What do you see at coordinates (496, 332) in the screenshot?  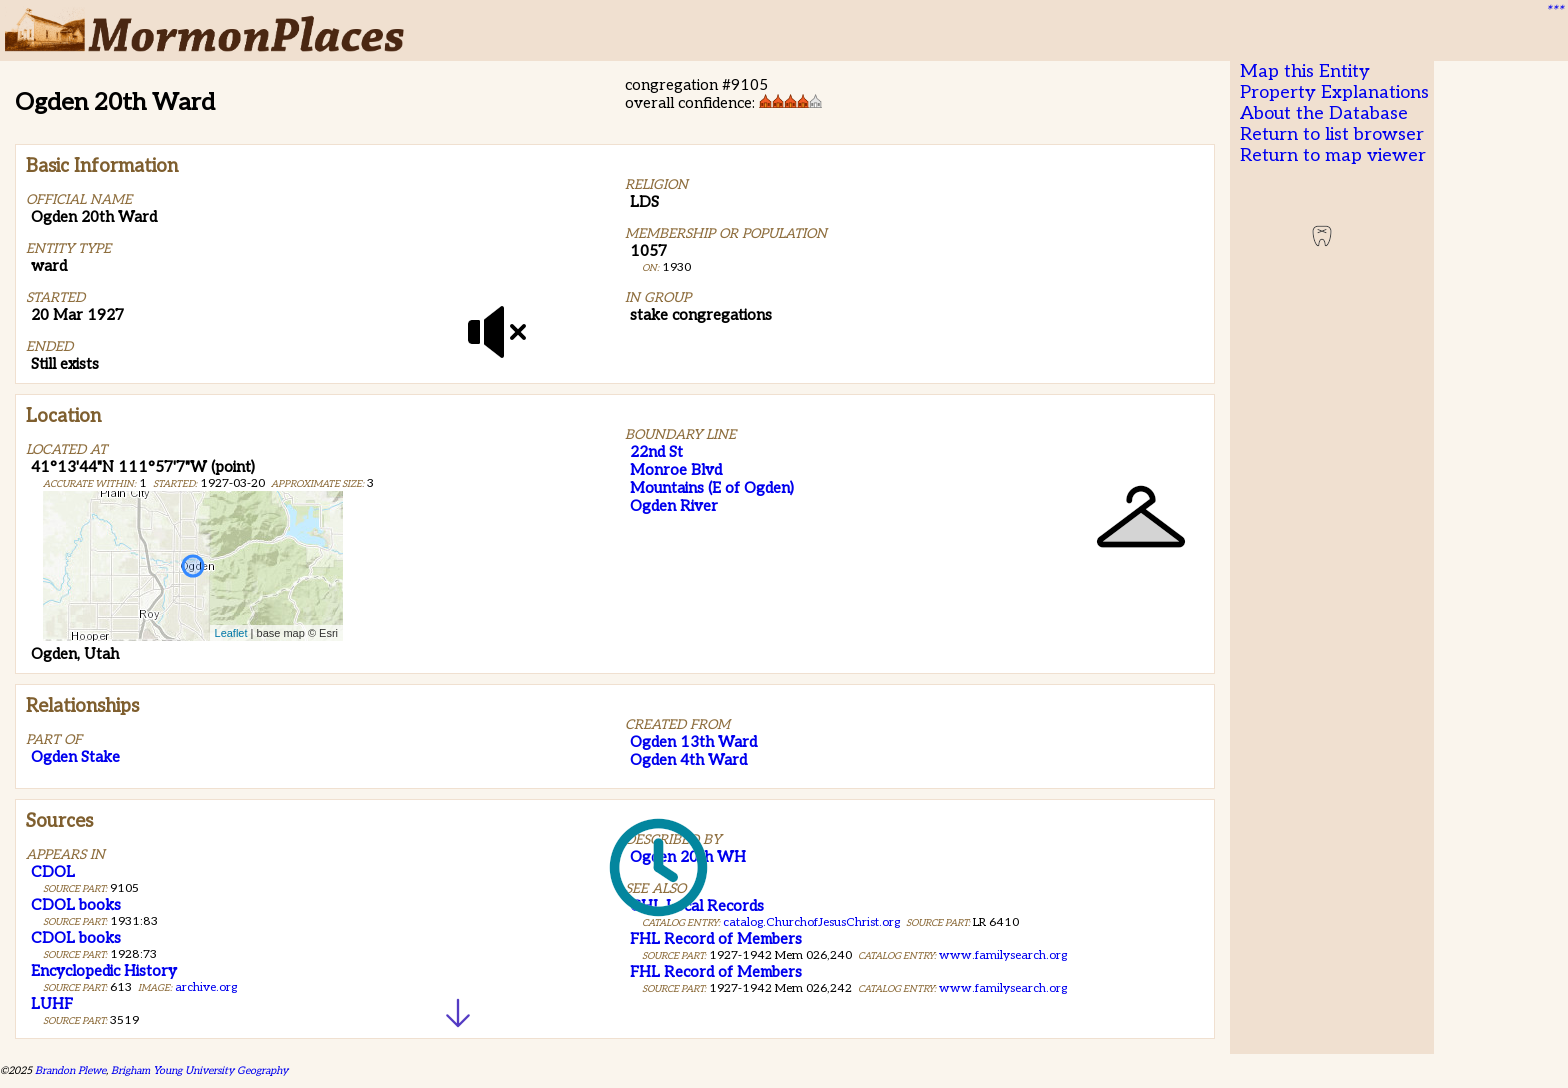 I see `mute audio` at bounding box center [496, 332].